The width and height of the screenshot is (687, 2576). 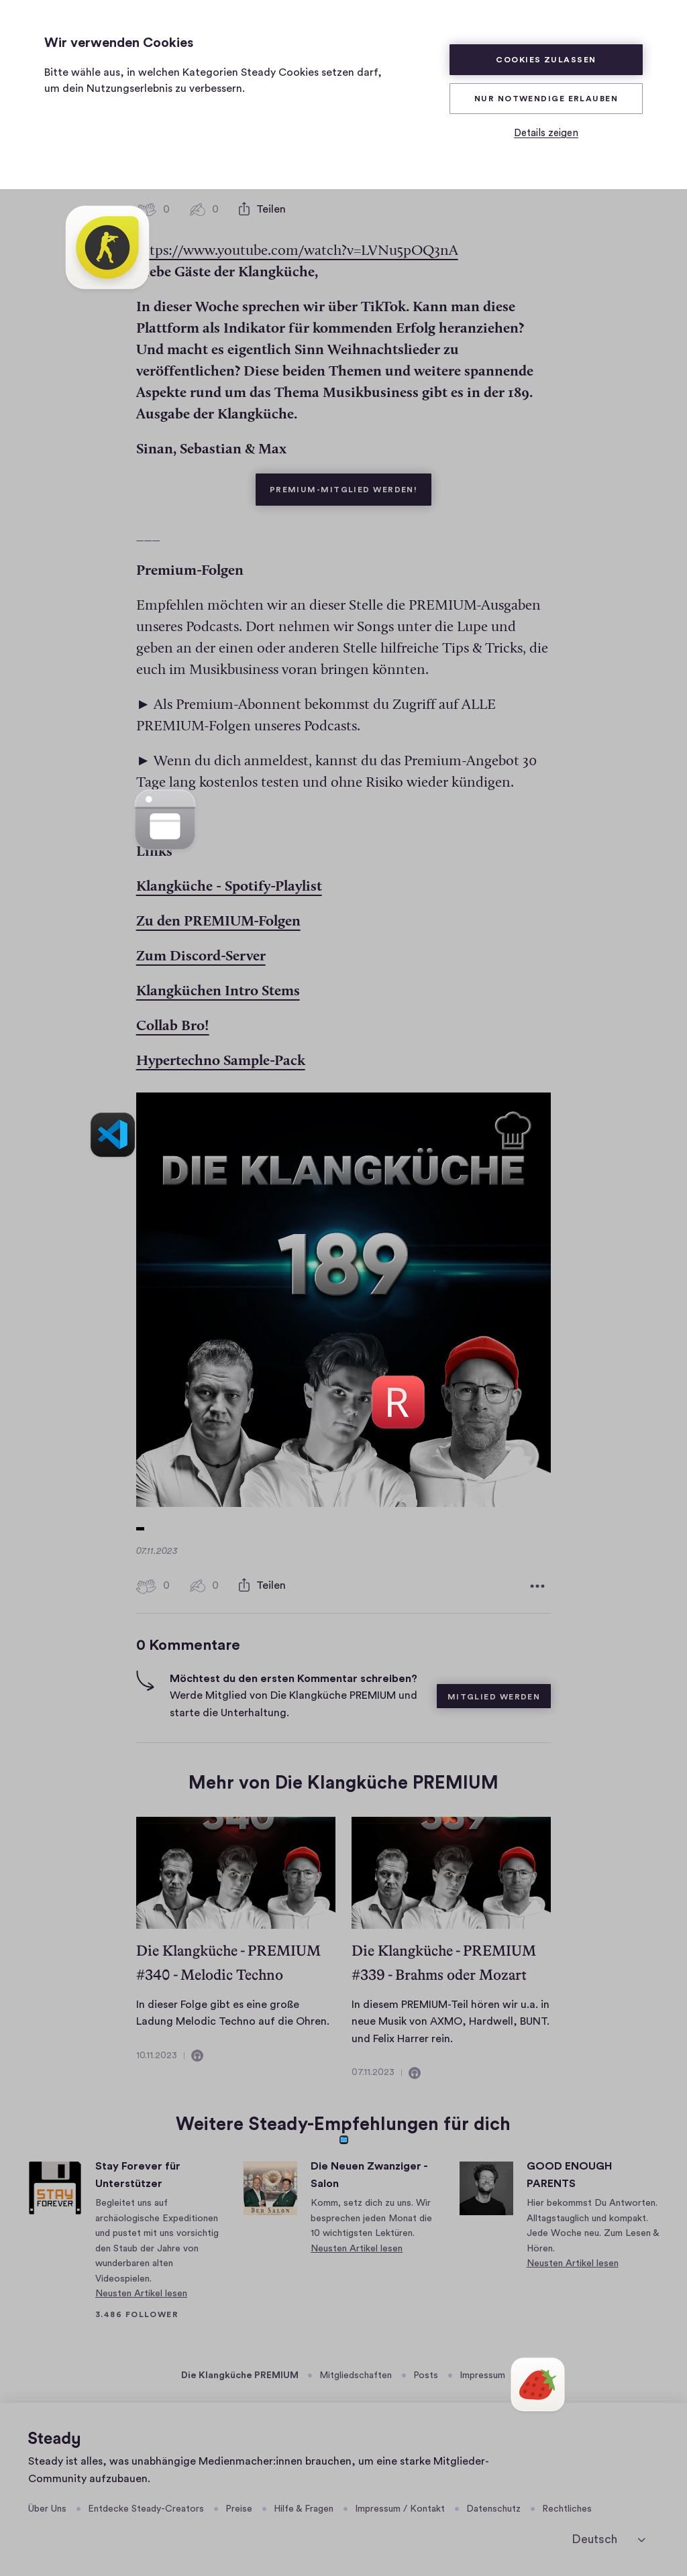 I want to click on launch counter-strike: condition zero, so click(x=107, y=247).